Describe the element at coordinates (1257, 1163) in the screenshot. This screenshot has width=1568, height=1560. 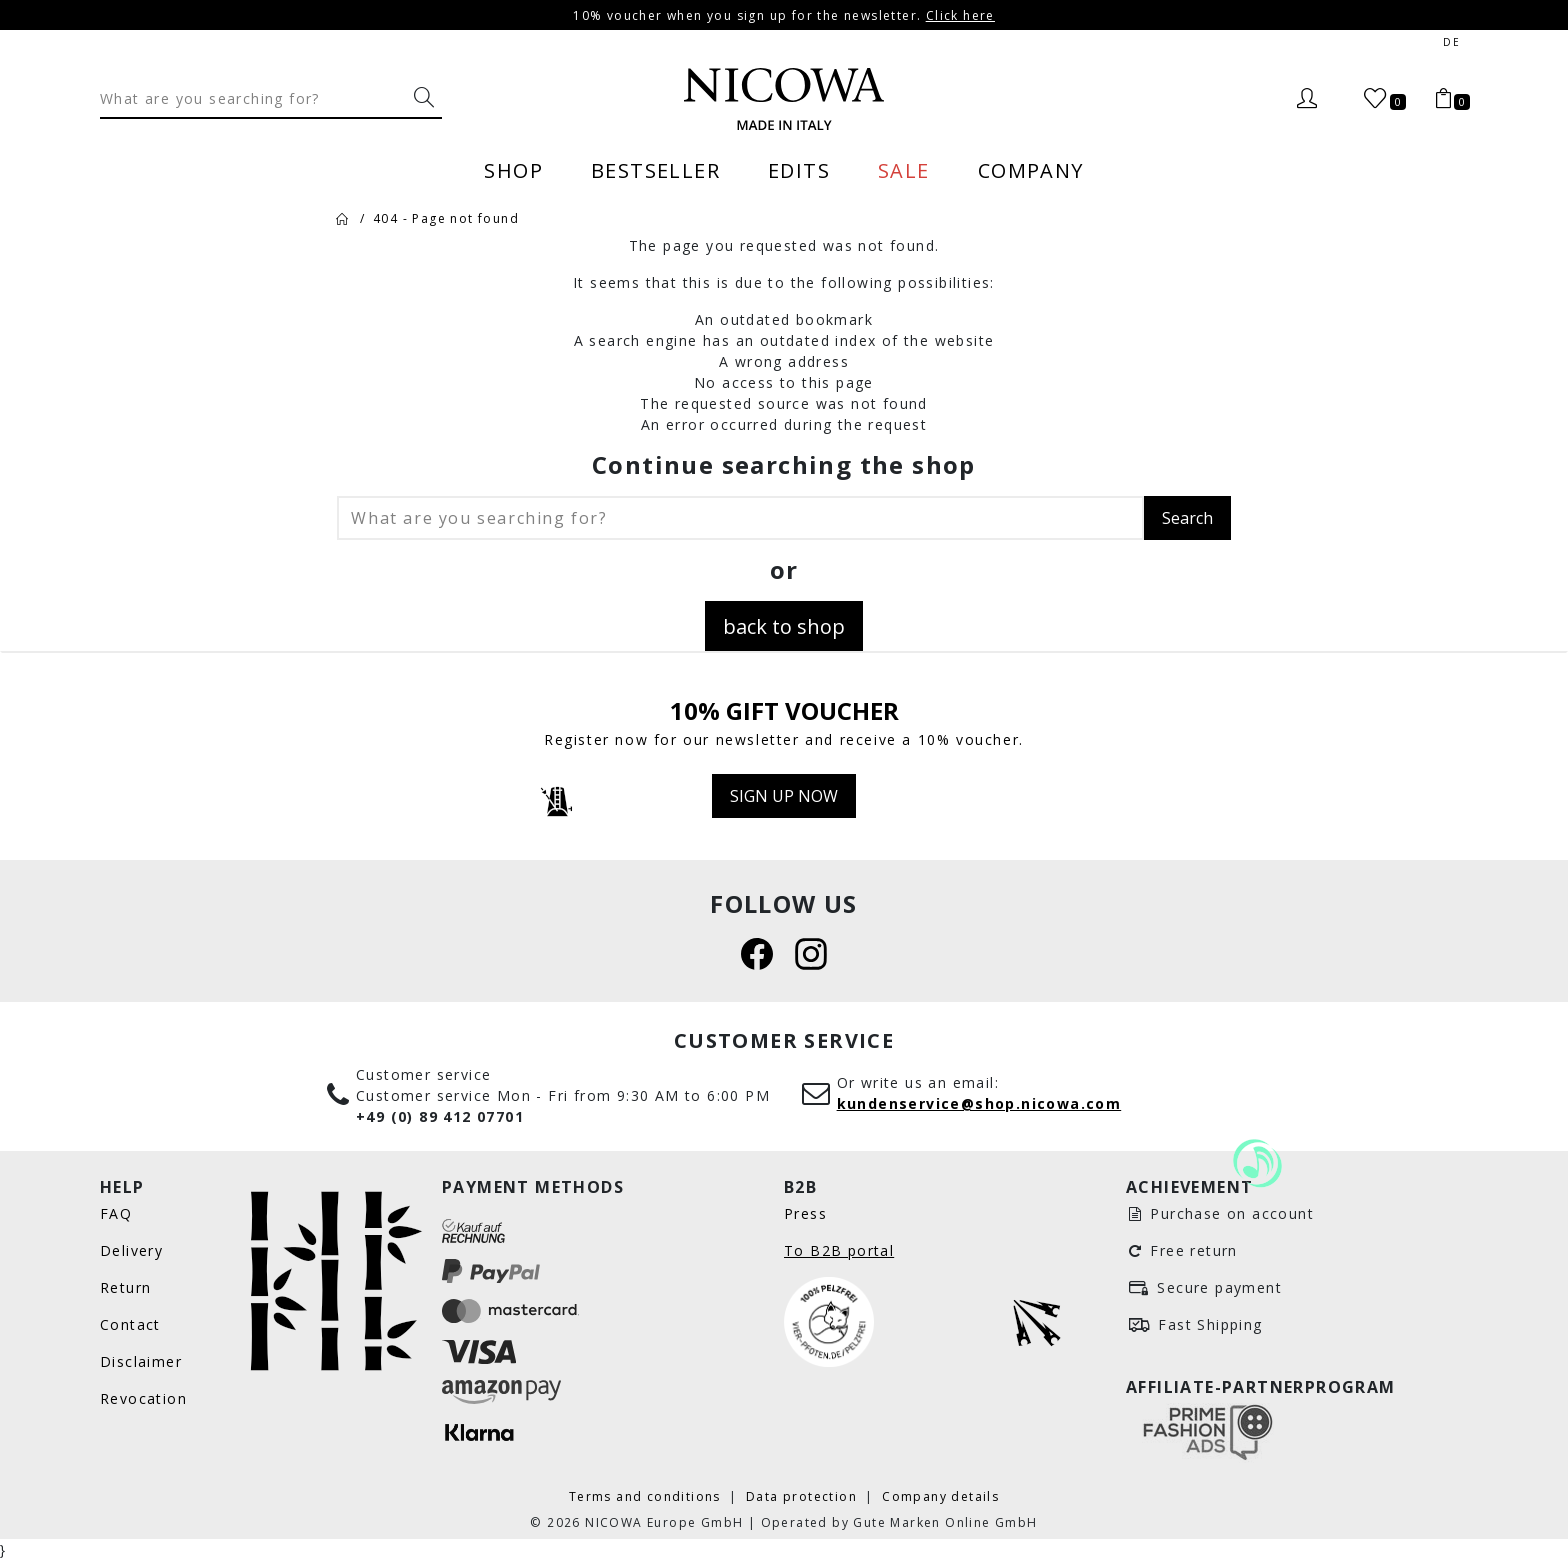
I see `cast a music-based spell or ability` at that location.